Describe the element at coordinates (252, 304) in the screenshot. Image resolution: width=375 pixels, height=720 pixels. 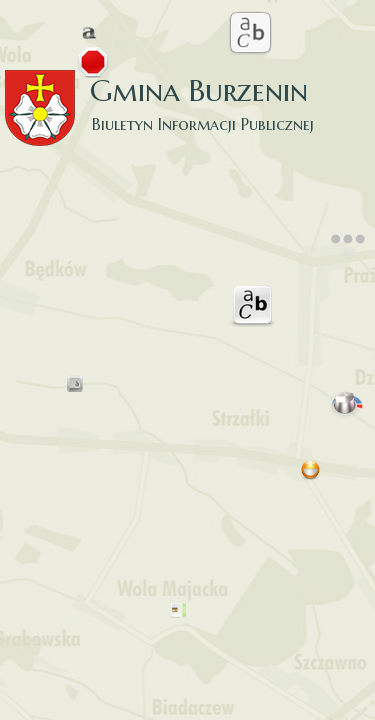
I see `adjust font settings for your desktop` at that location.